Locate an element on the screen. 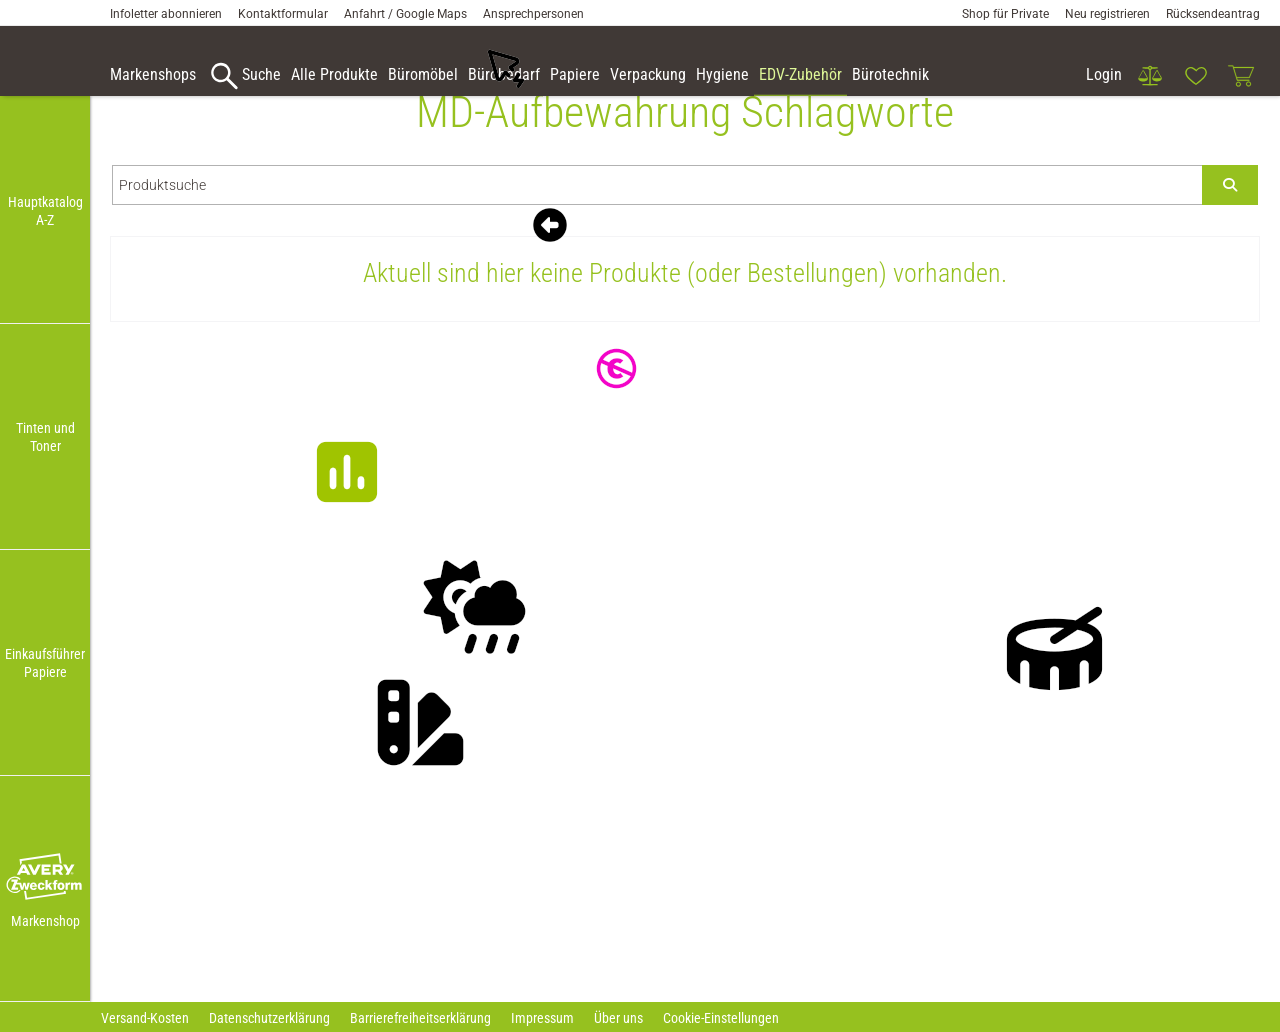  access music or audio tools is located at coordinates (1054, 648).